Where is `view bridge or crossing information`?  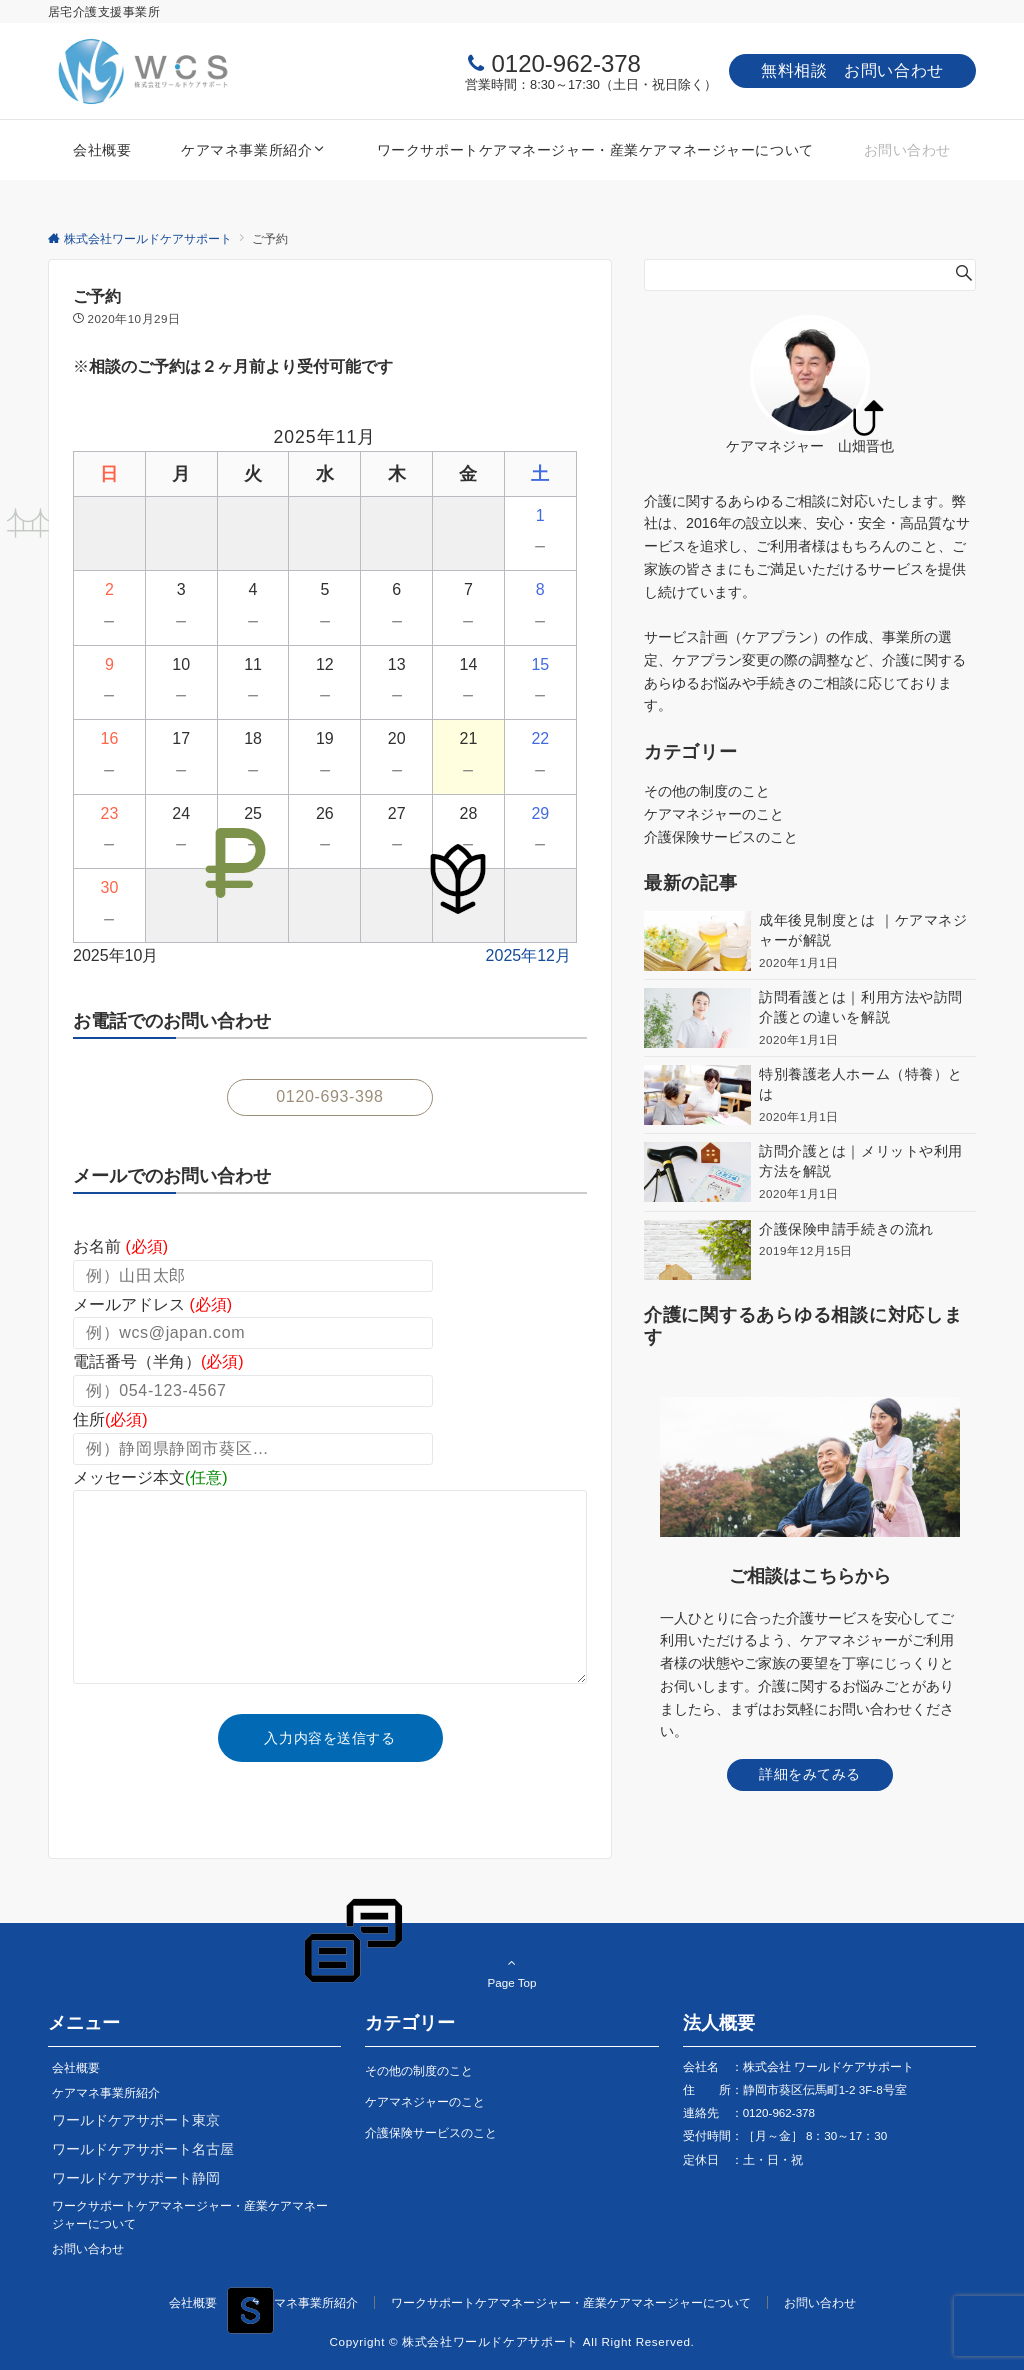
view bridge or crossing information is located at coordinates (28, 523).